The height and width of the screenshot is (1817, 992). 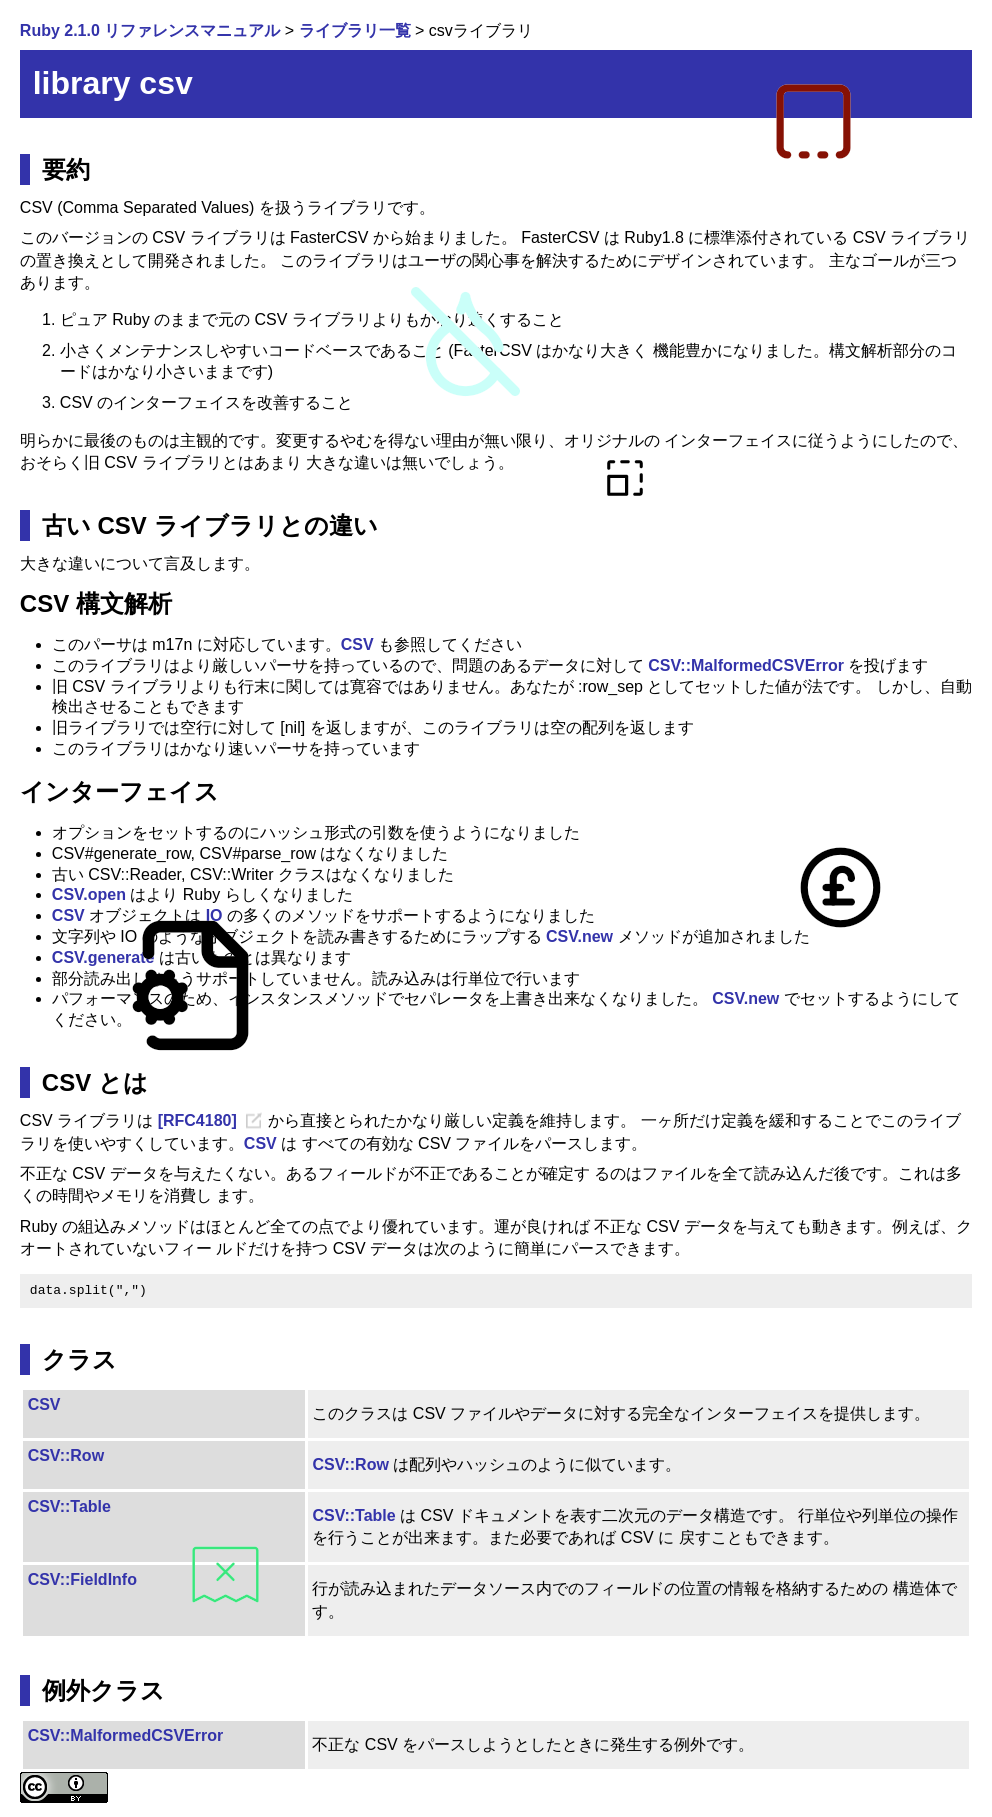 What do you see at coordinates (225, 1574) in the screenshot?
I see `cancel or void a receipt` at bounding box center [225, 1574].